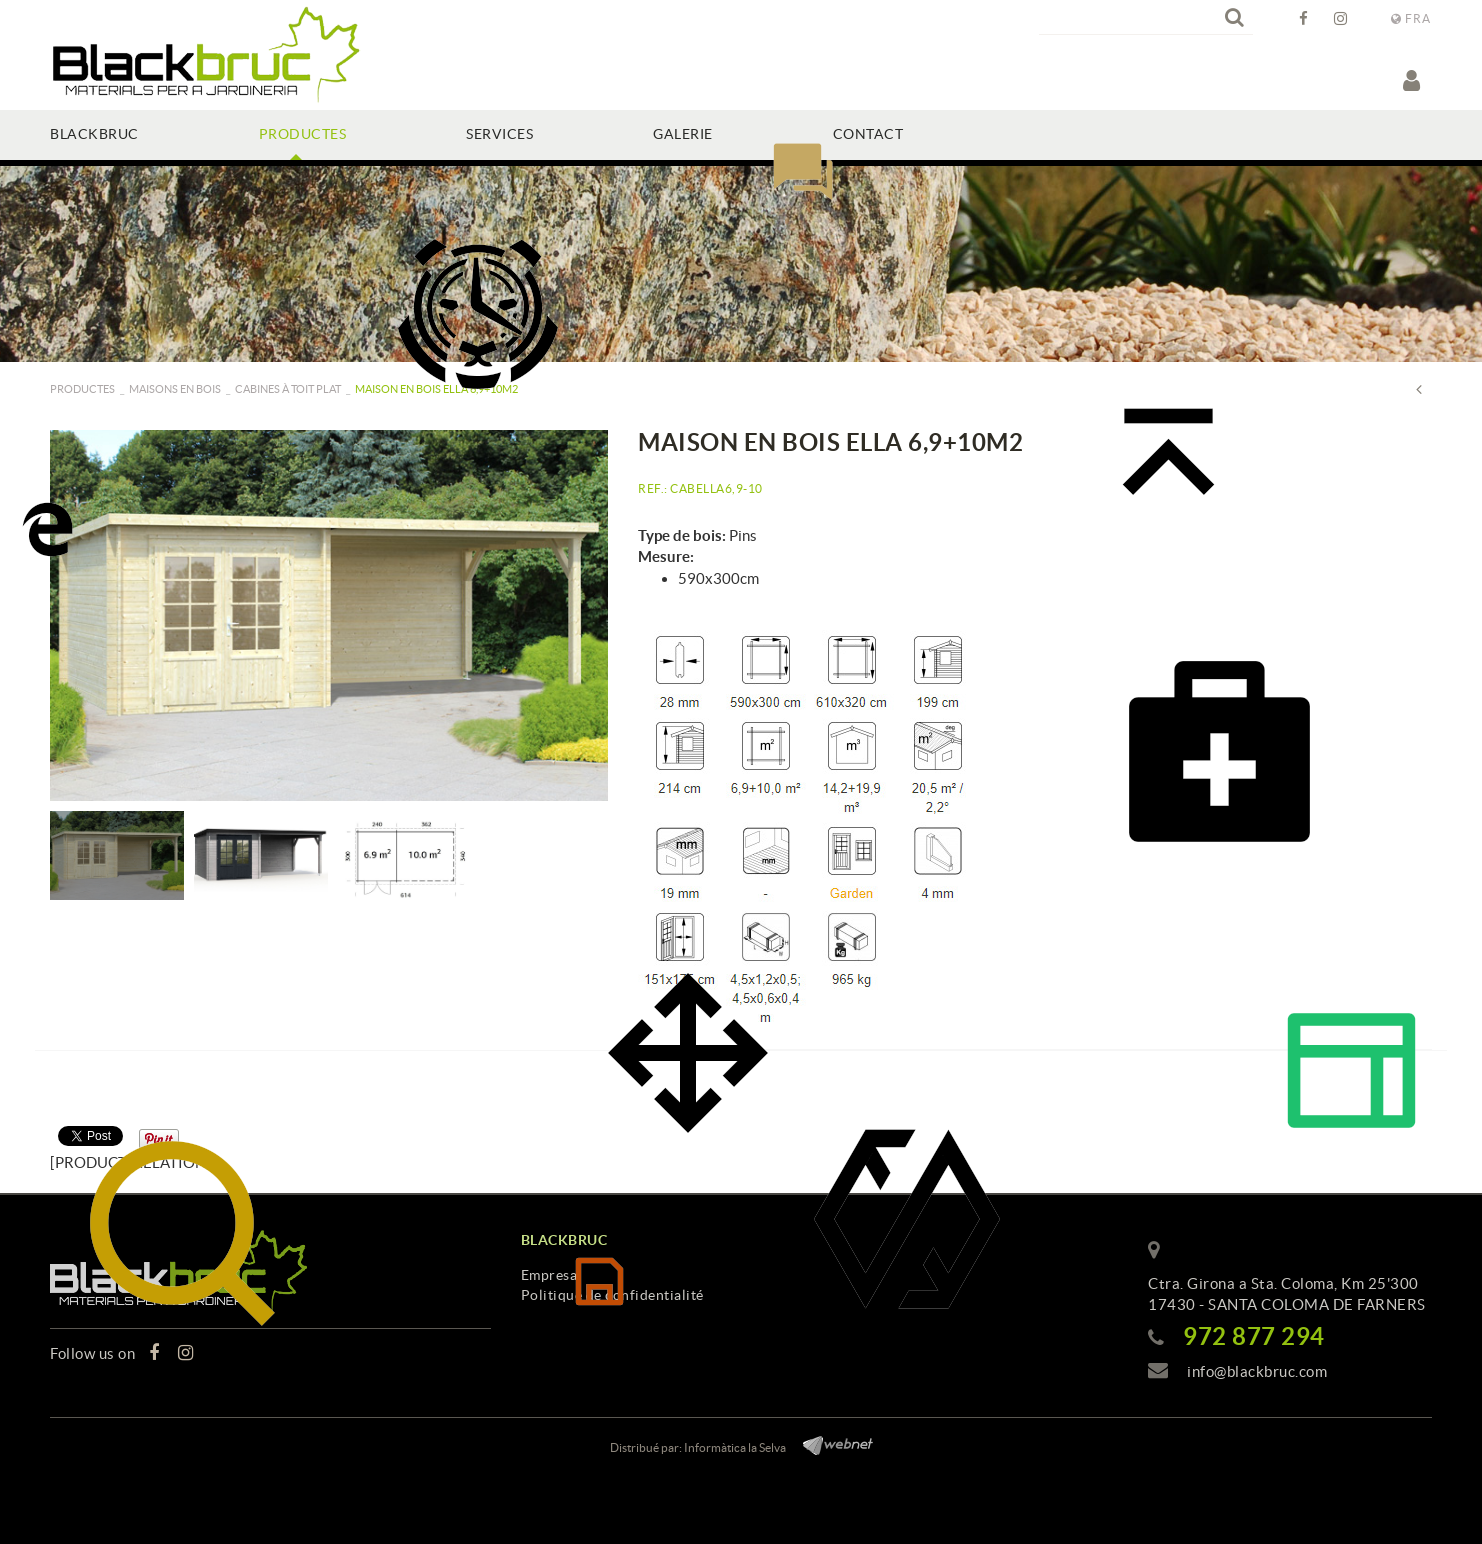 Image resolution: width=1482 pixels, height=1544 pixels. I want to click on open microsoft edge legacy browser, so click(47, 529).